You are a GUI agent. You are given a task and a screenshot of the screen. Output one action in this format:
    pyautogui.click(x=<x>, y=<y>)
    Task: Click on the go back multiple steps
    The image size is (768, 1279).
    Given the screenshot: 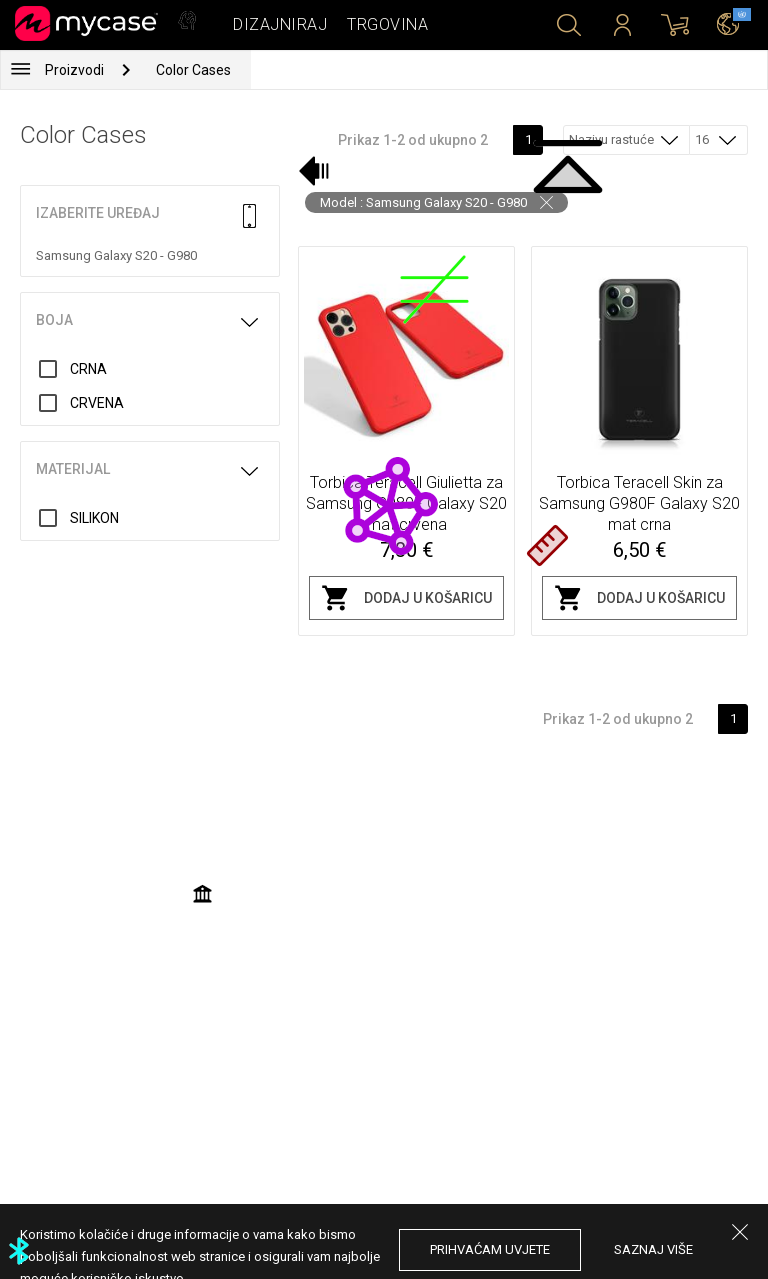 What is the action you would take?
    pyautogui.click(x=315, y=171)
    